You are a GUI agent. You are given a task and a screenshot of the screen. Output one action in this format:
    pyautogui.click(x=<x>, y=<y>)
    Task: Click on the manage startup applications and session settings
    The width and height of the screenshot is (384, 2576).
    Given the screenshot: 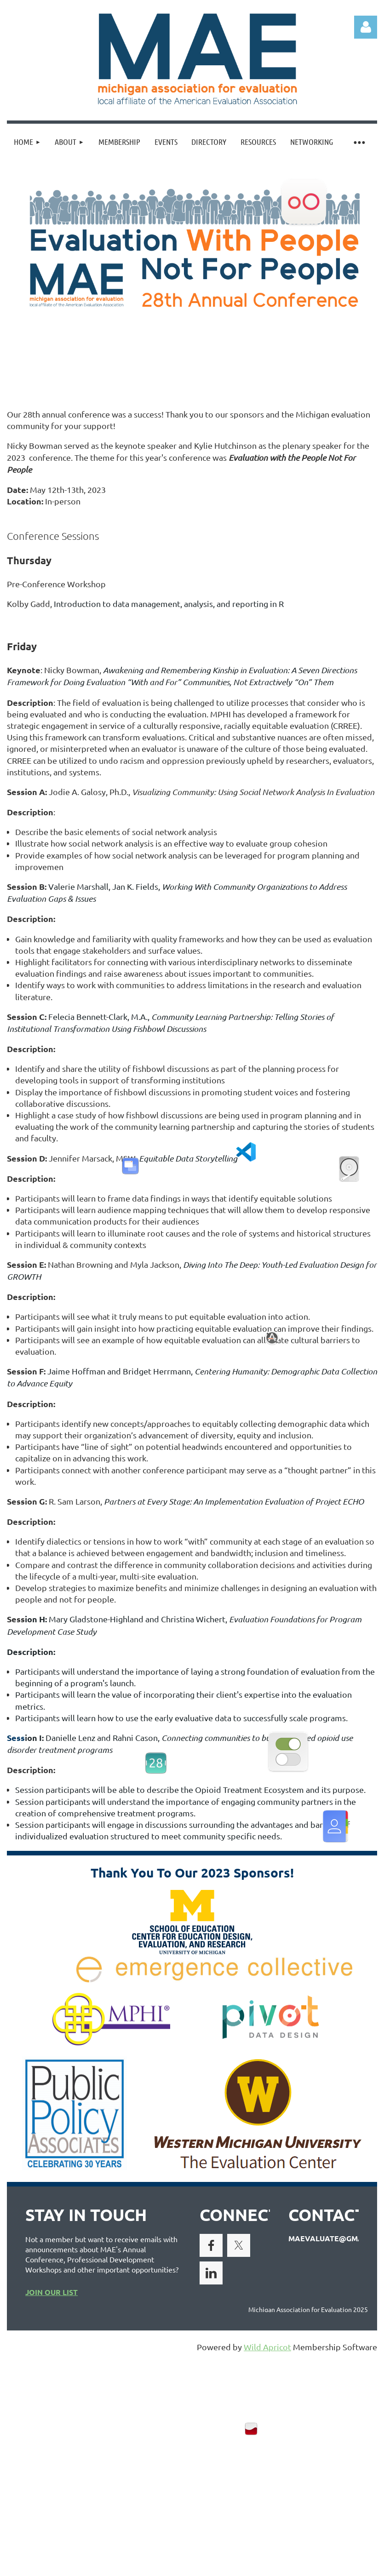 What is the action you would take?
    pyautogui.click(x=130, y=1166)
    